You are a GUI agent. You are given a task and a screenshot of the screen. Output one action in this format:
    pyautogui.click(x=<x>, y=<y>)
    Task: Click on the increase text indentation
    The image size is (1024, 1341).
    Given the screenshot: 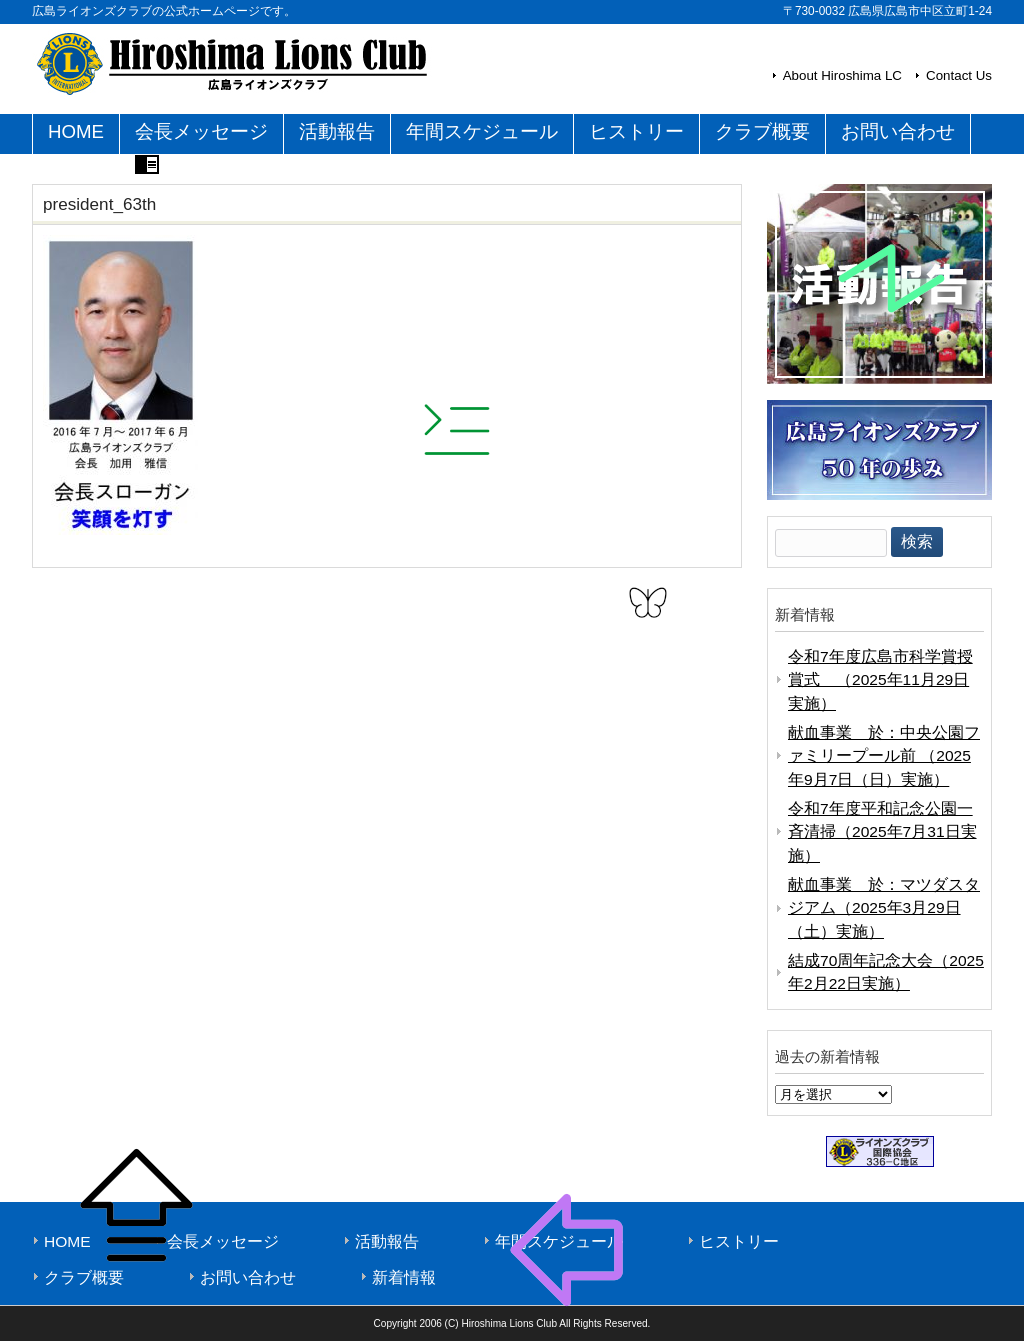 What is the action you would take?
    pyautogui.click(x=457, y=431)
    